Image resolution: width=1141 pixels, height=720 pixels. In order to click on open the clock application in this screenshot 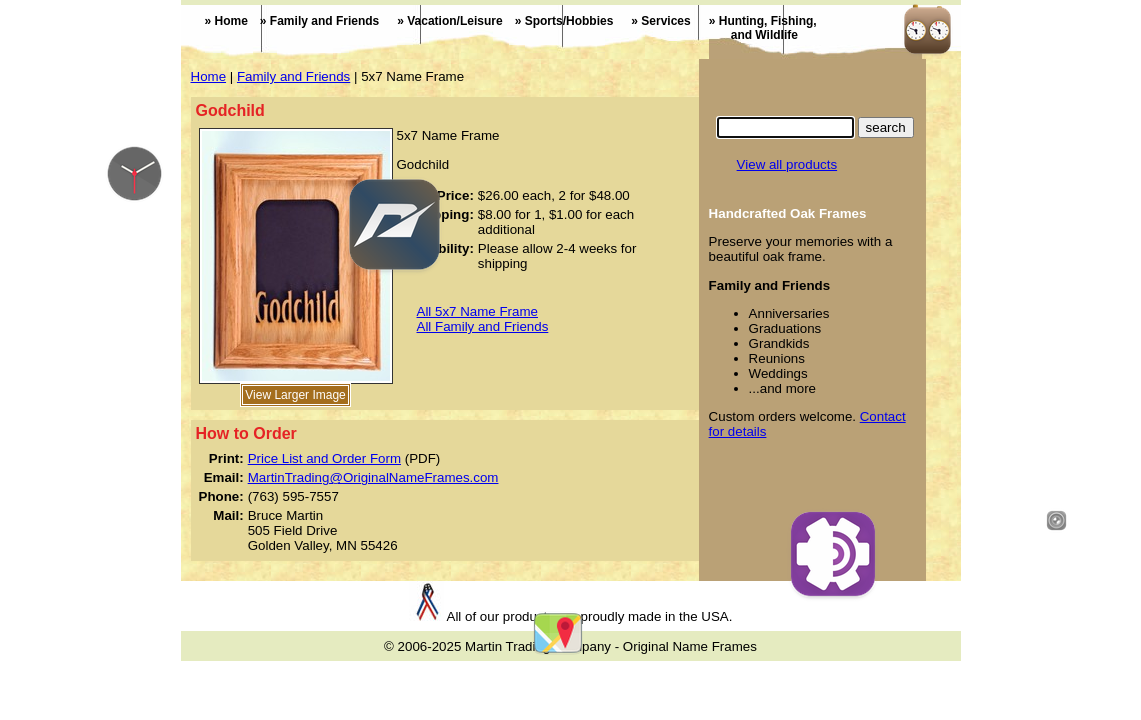, I will do `click(134, 173)`.